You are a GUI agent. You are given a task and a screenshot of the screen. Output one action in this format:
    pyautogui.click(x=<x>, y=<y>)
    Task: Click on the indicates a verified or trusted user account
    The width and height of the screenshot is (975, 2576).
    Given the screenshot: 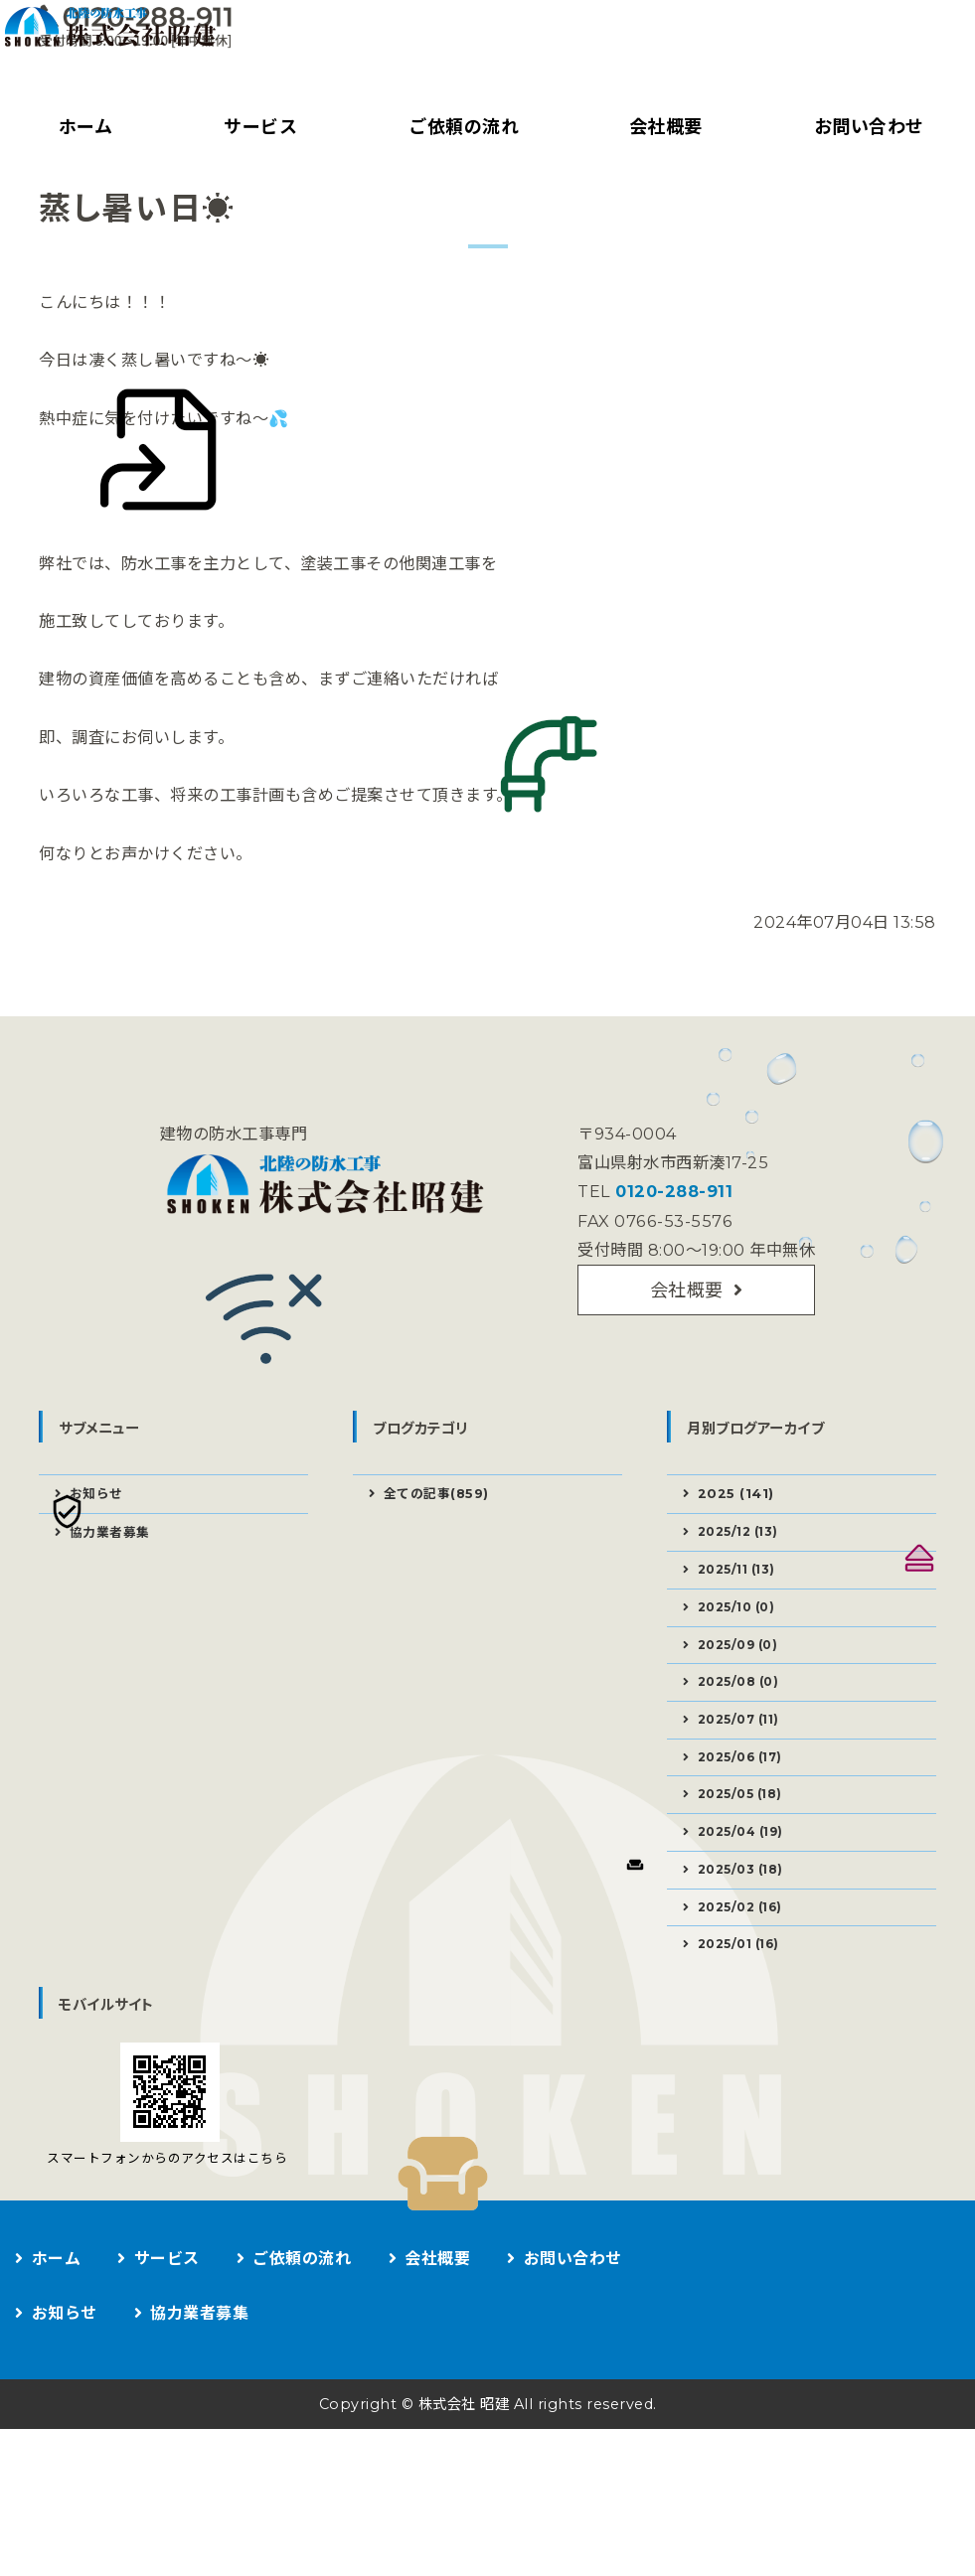 What is the action you would take?
    pyautogui.click(x=67, y=1511)
    